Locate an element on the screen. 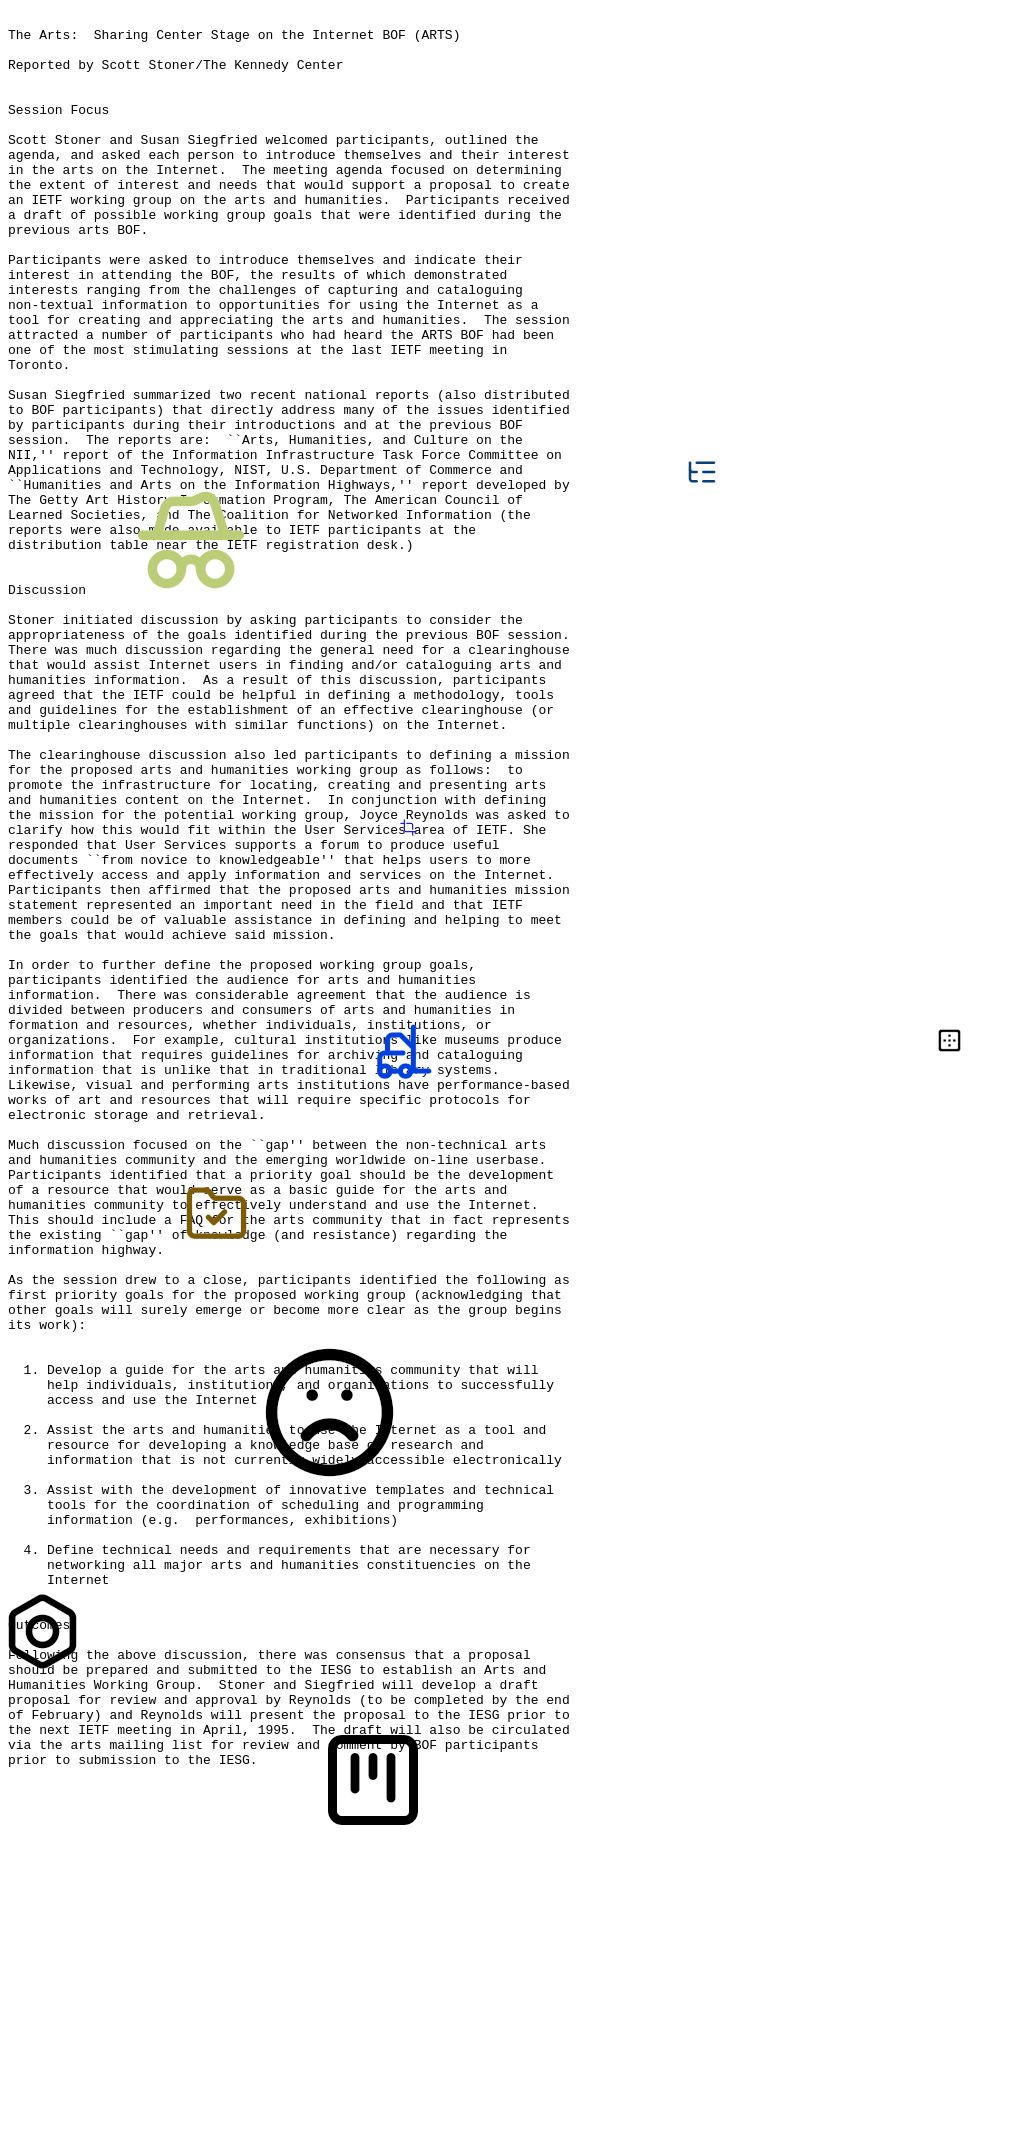 The image size is (1024, 2150). open kanban board view is located at coordinates (373, 1780).